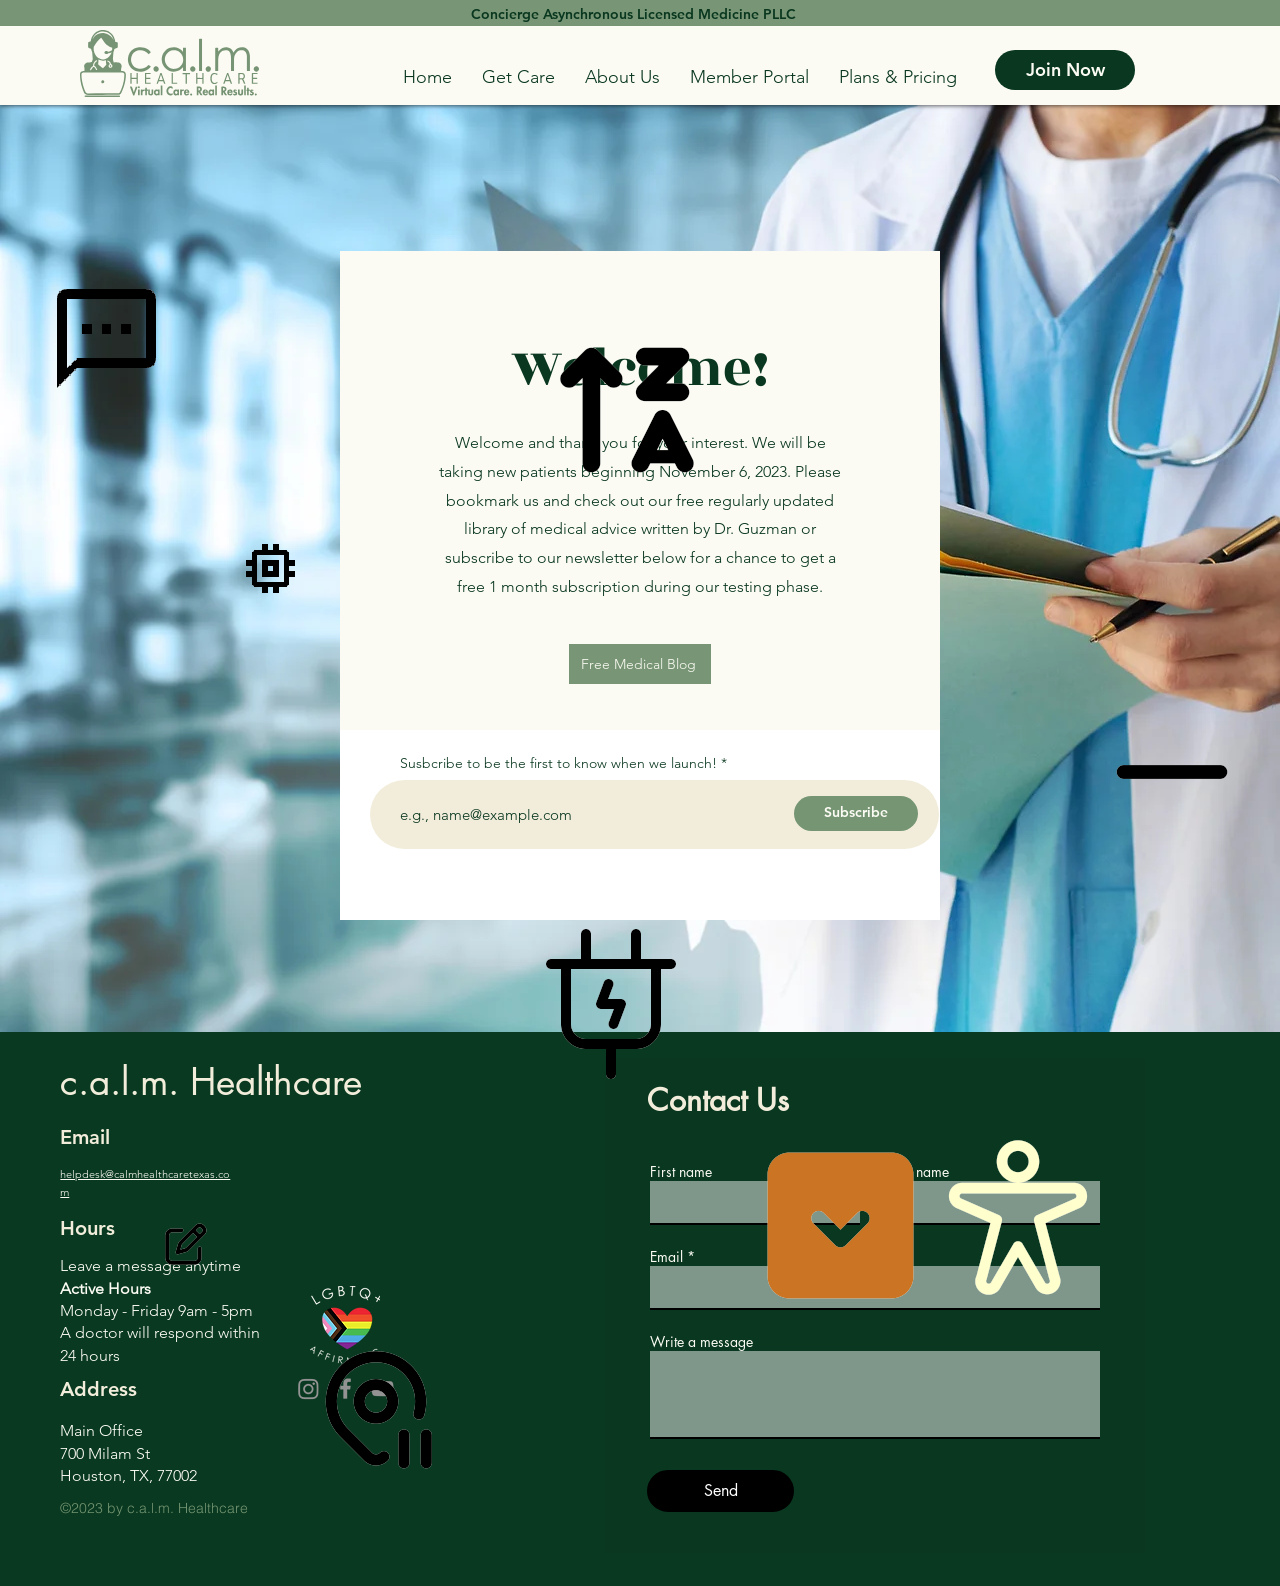  What do you see at coordinates (1172, 772) in the screenshot?
I see `decrease quantity or value` at bounding box center [1172, 772].